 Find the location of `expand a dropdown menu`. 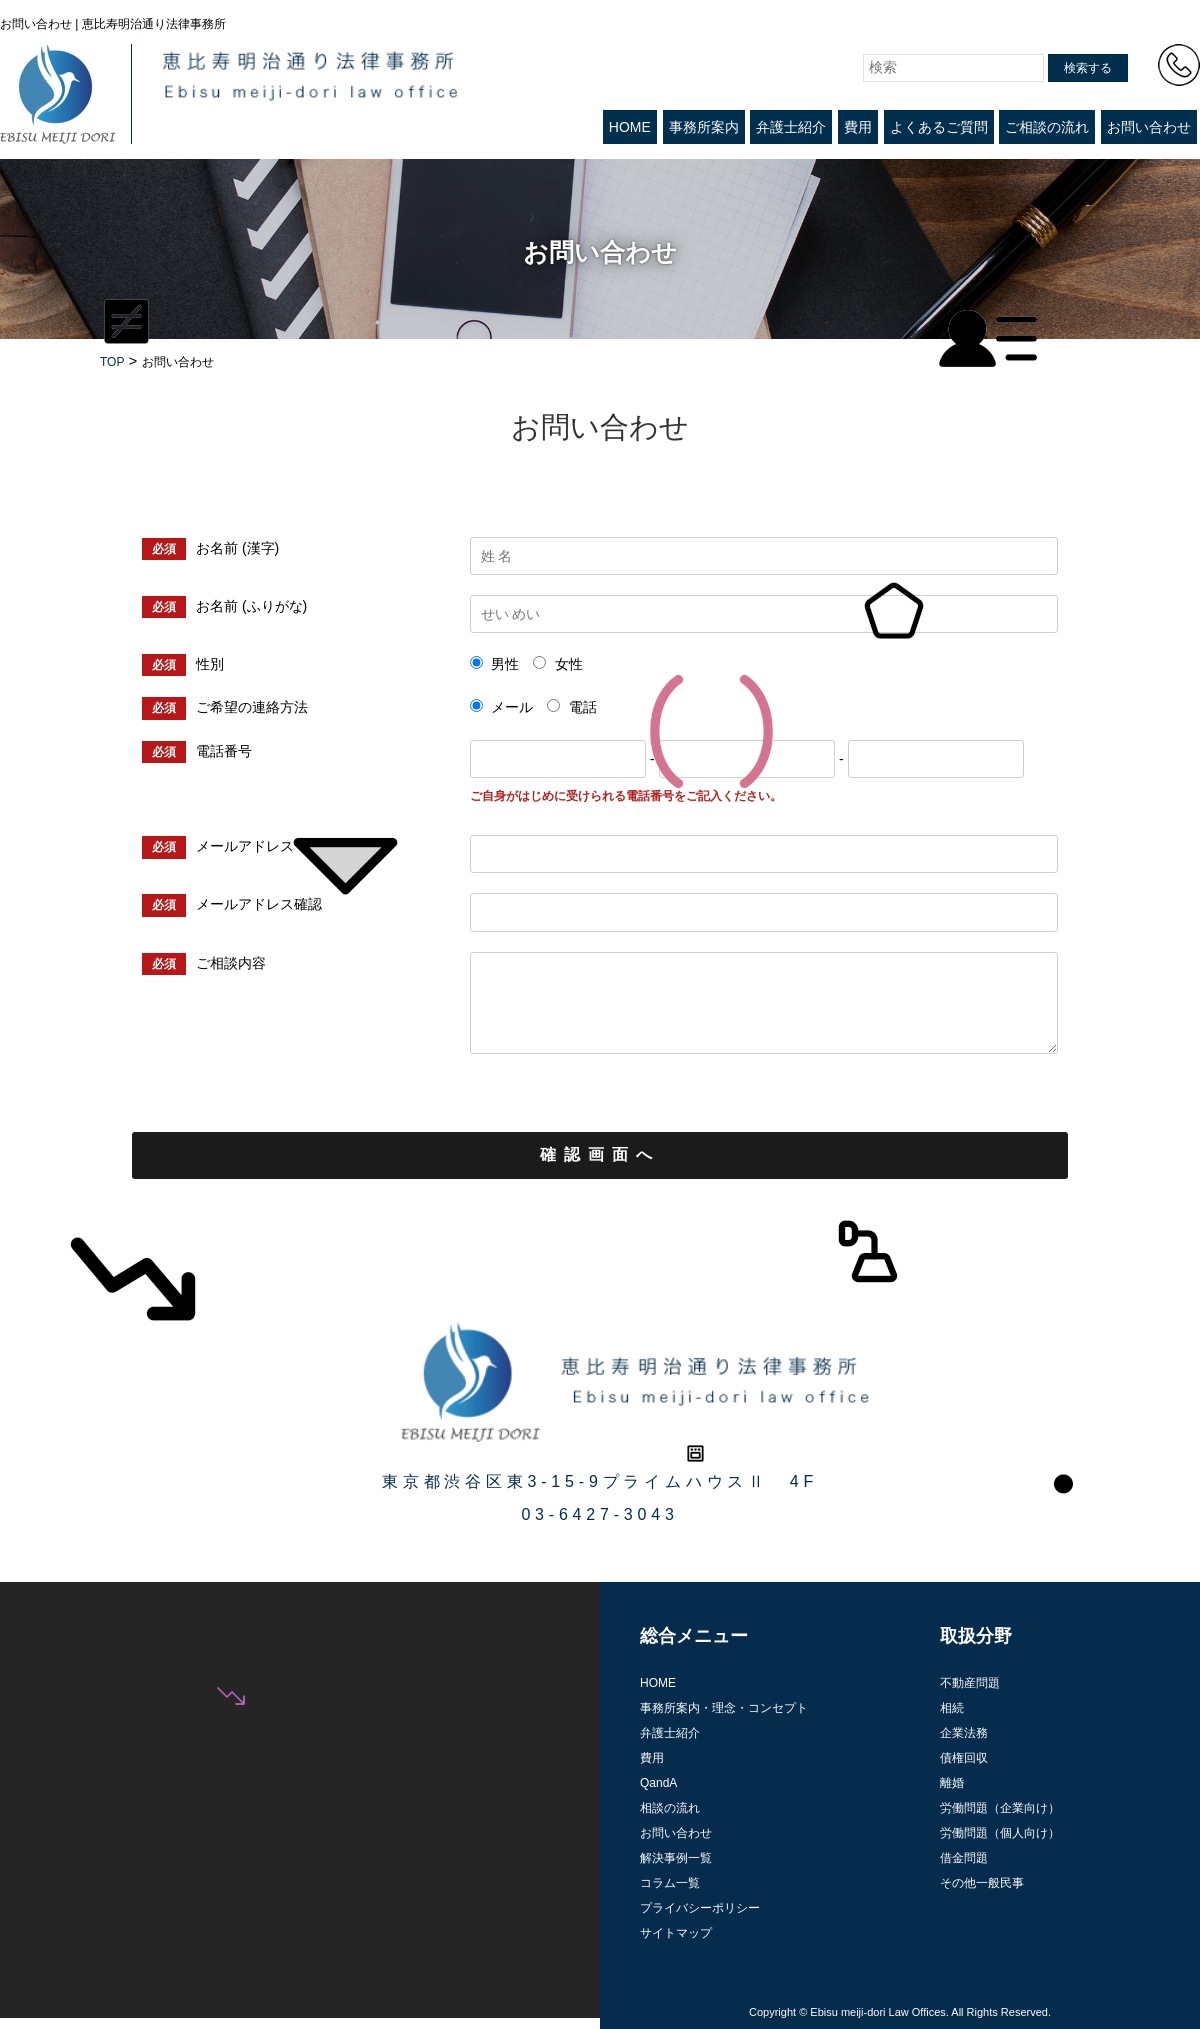

expand a dropdown menu is located at coordinates (345, 861).